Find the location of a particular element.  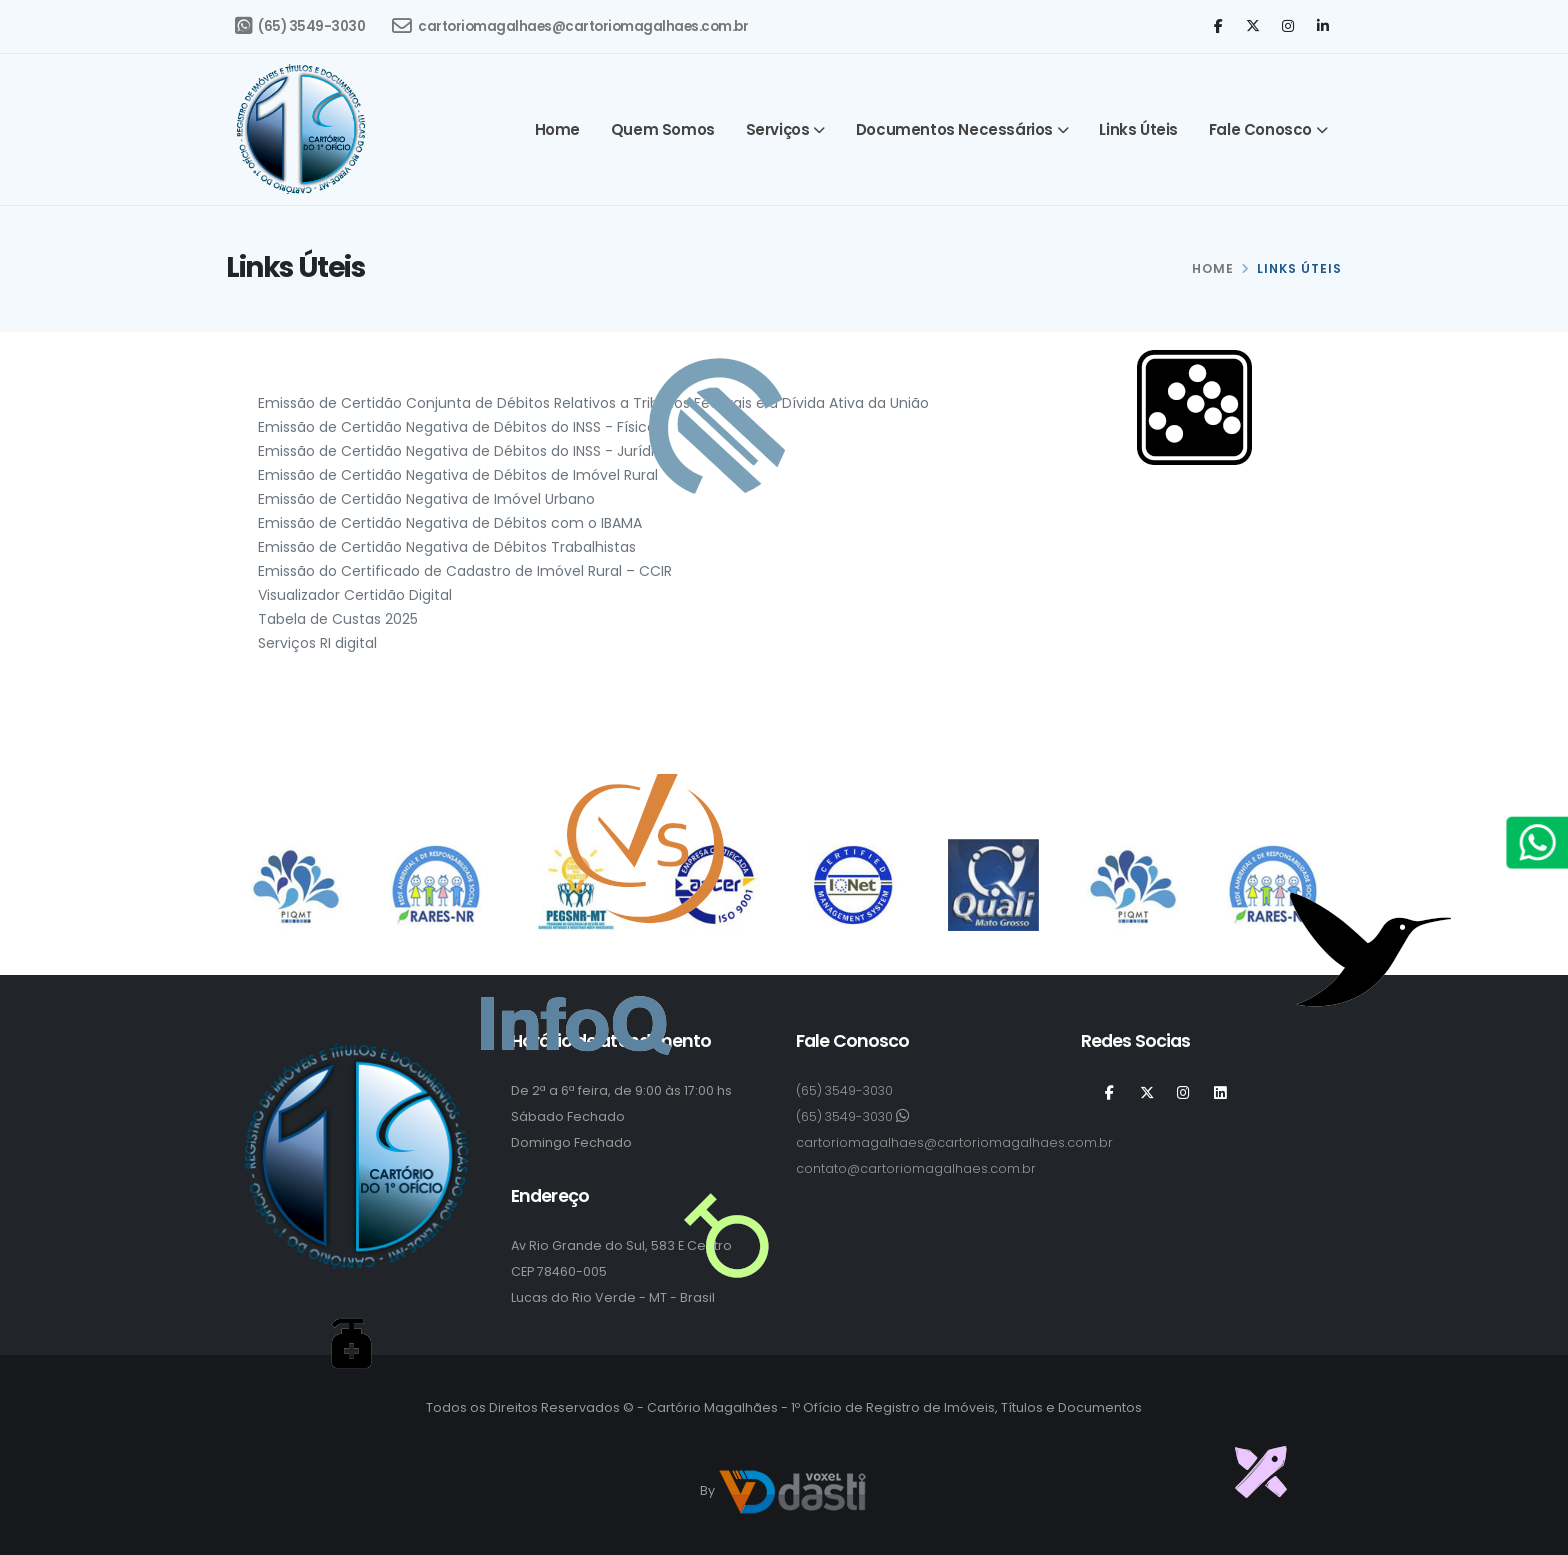

open excalidraw whiteboard app is located at coordinates (1261, 1472).